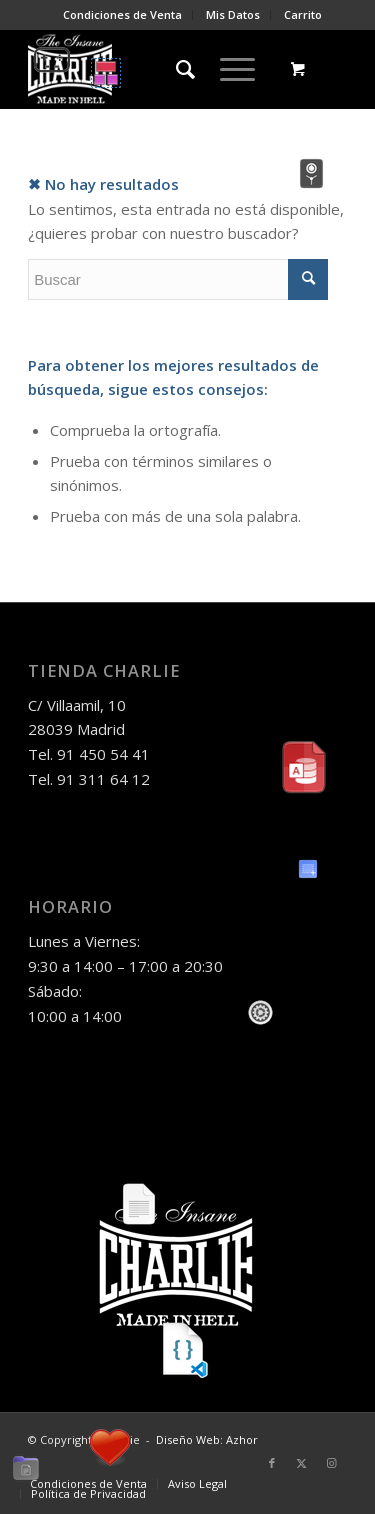 The width and height of the screenshot is (375, 1514). I want to click on a wine configuration or initialization file, so click(139, 1204).